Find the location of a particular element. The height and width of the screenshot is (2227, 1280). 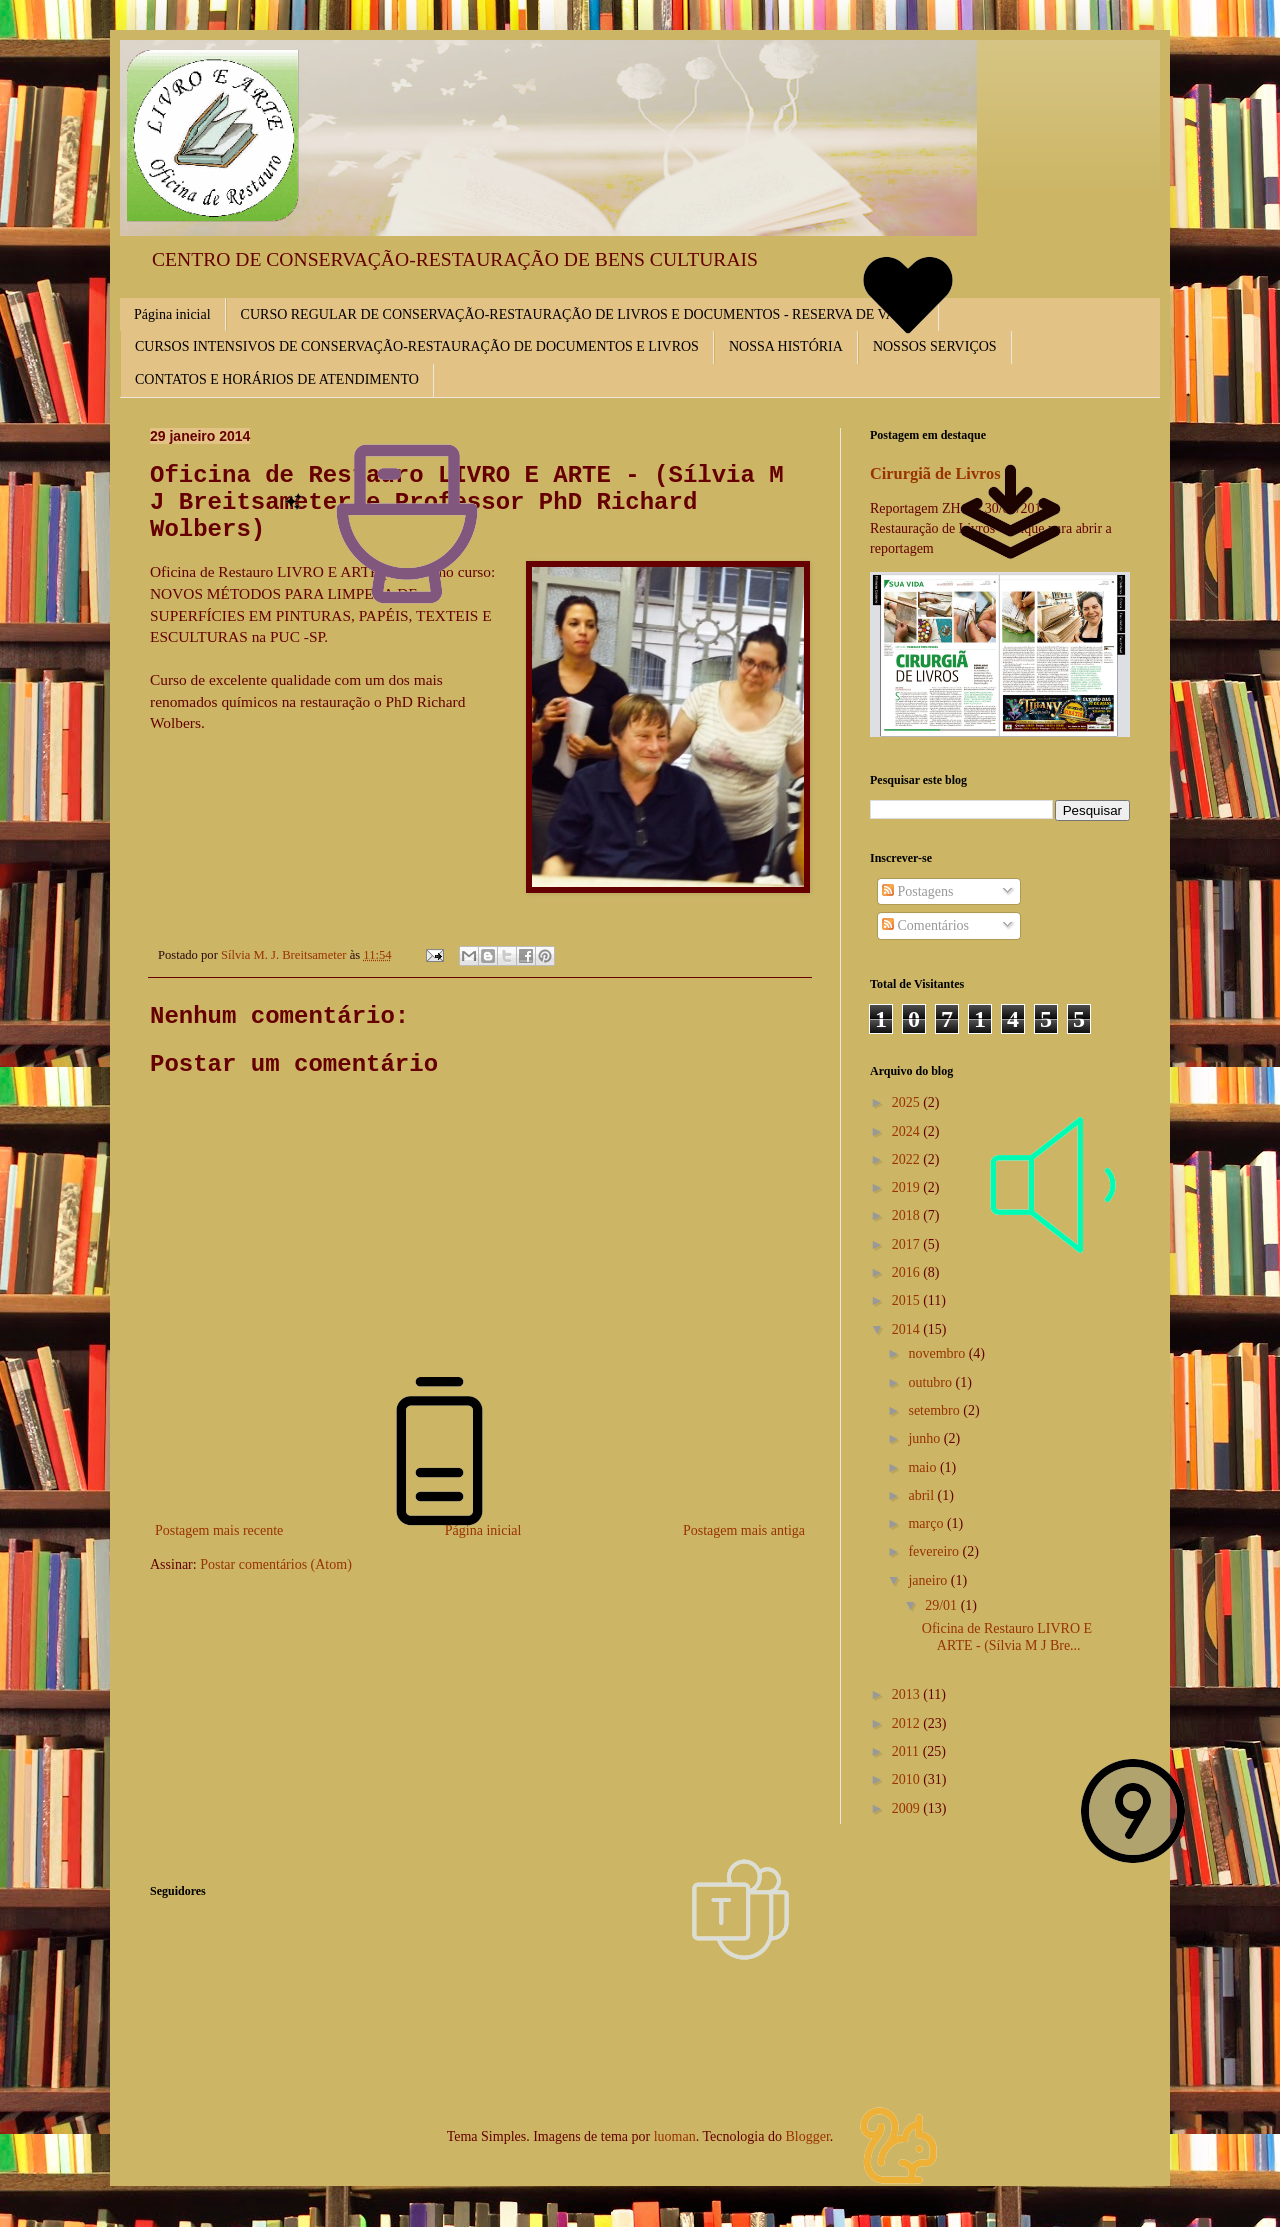

add item to favorites is located at coordinates (908, 292).